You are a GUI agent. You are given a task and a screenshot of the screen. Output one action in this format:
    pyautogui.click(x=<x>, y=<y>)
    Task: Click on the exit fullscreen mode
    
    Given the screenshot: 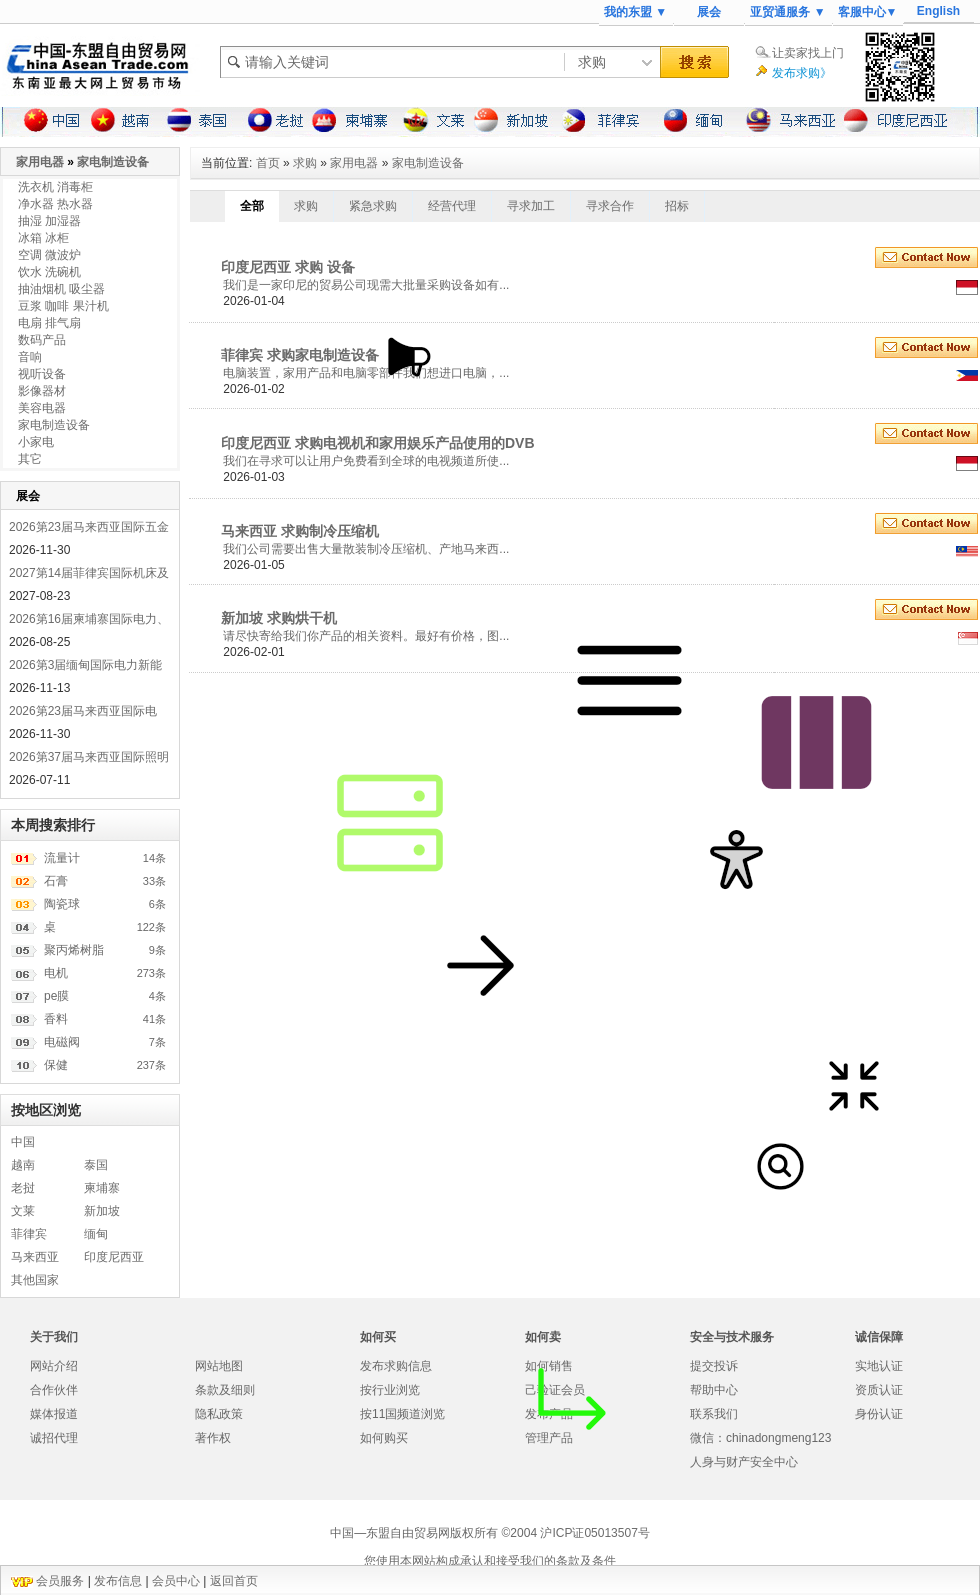 What is the action you would take?
    pyautogui.click(x=854, y=1086)
    